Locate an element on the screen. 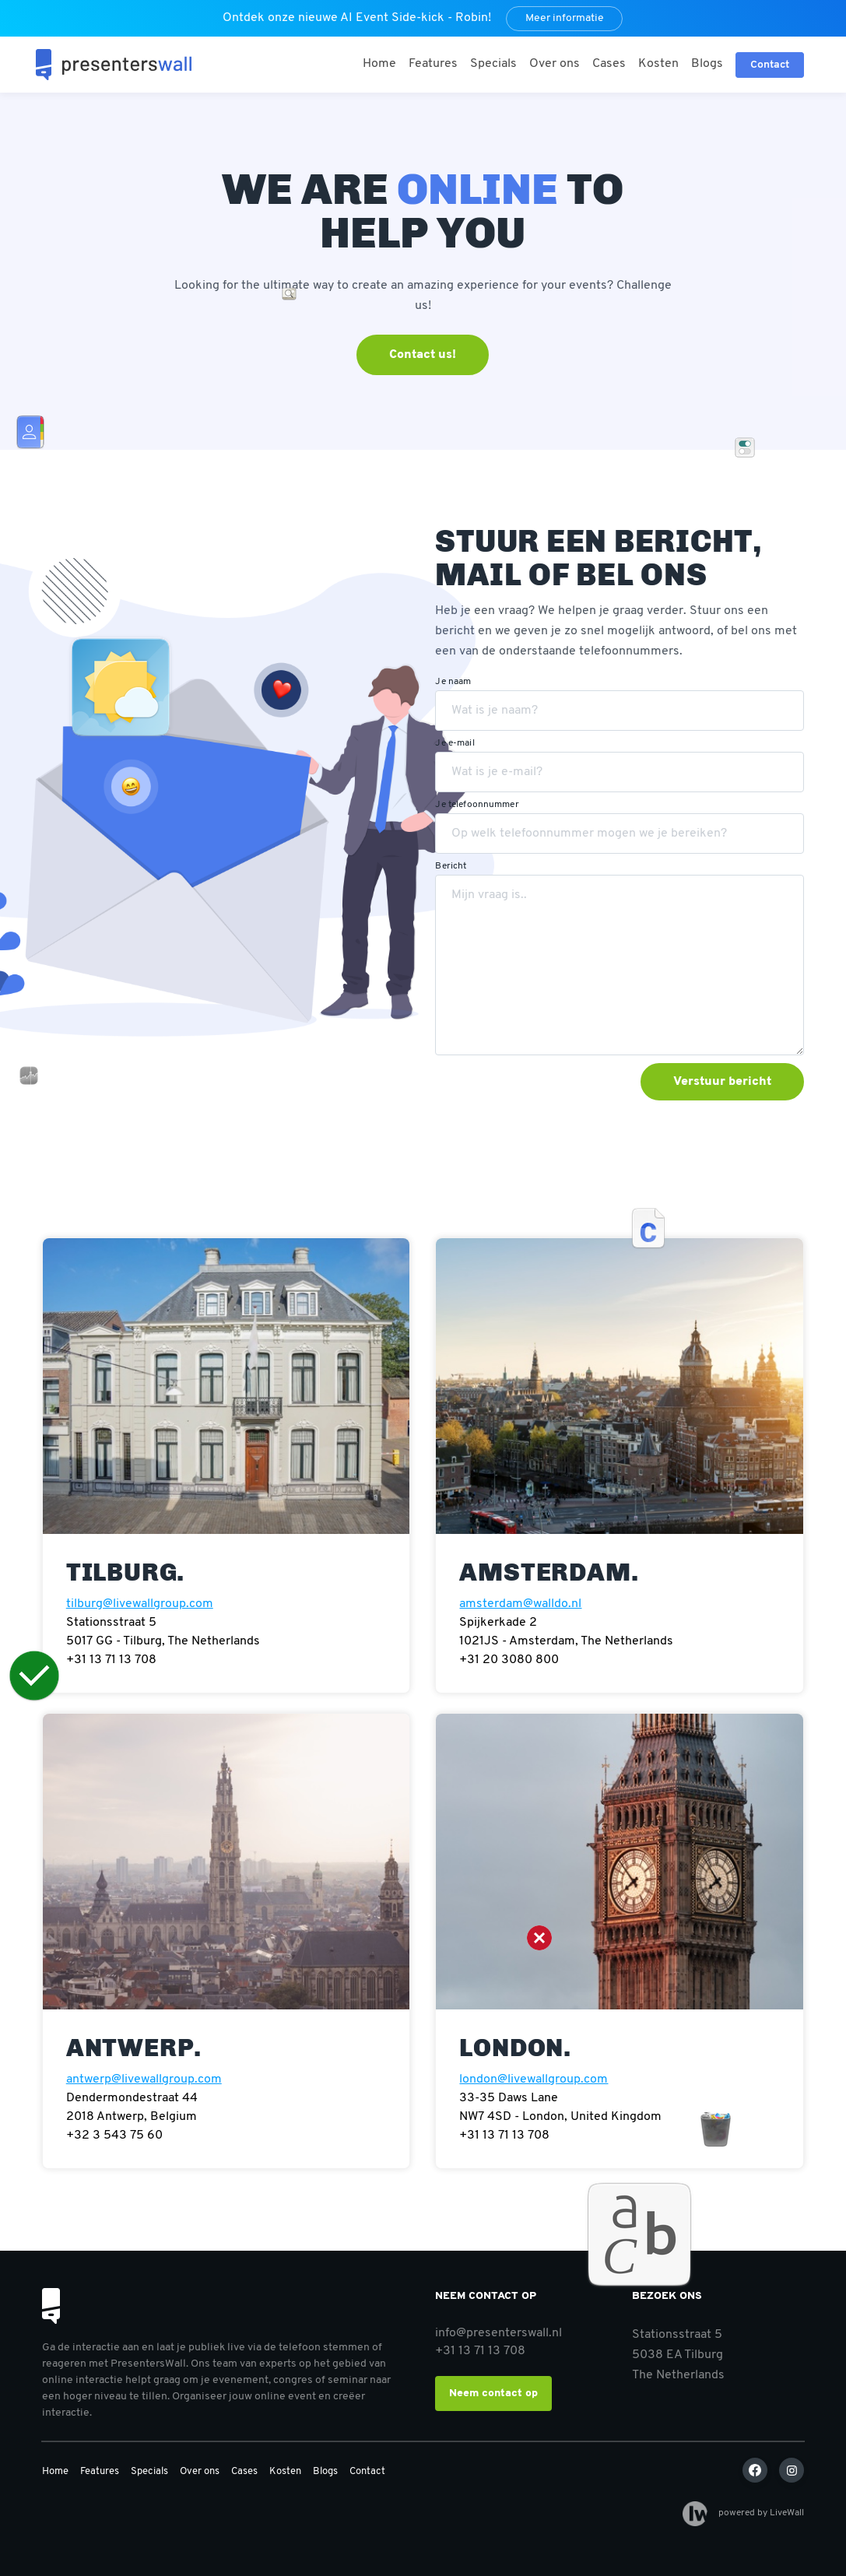 The width and height of the screenshot is (846, 2576). open the photo viewer application is located at coordinates (289, 293).